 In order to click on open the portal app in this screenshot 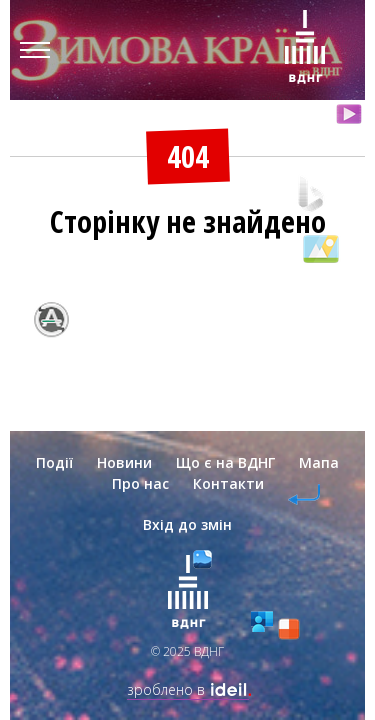, I will do `click(262, 621)`.